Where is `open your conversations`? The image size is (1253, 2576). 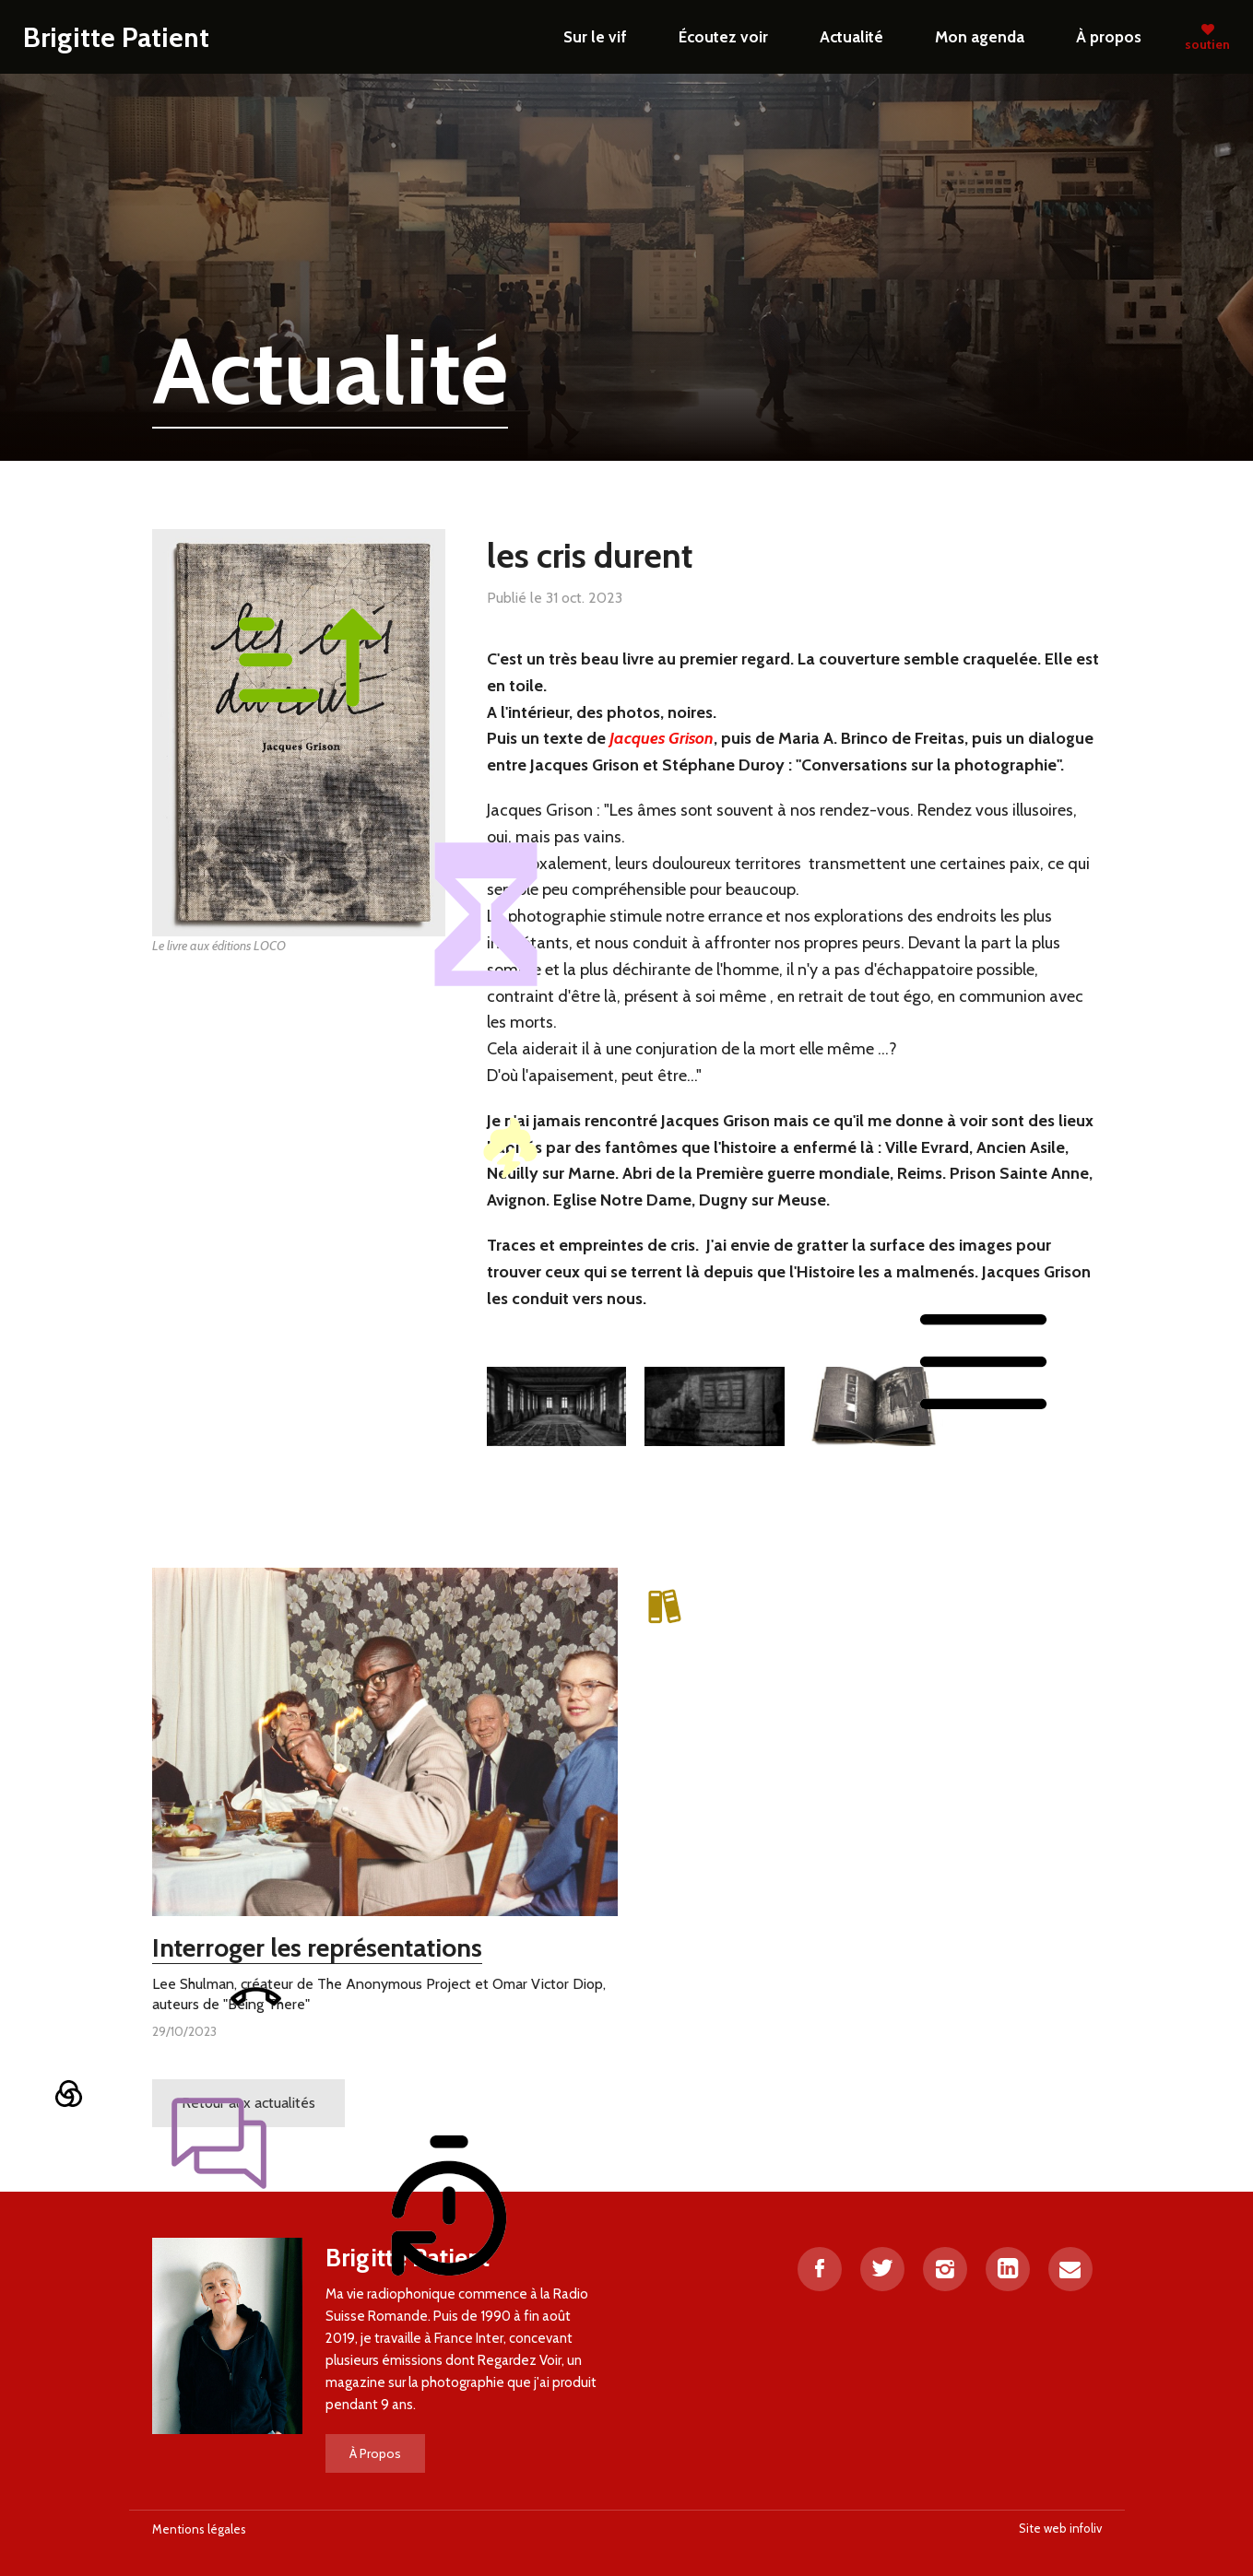 open your conversations is located at coordinates (219, 2141).